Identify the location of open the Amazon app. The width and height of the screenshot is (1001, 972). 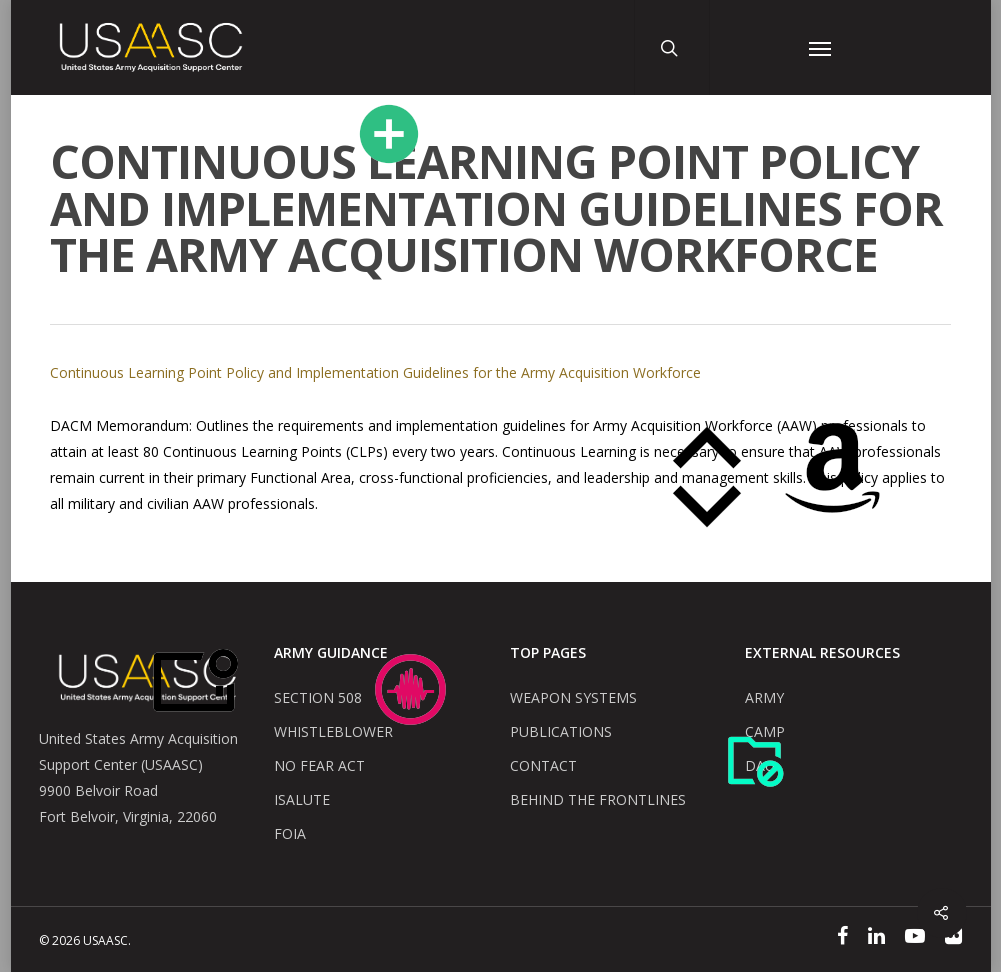
(832, 465).